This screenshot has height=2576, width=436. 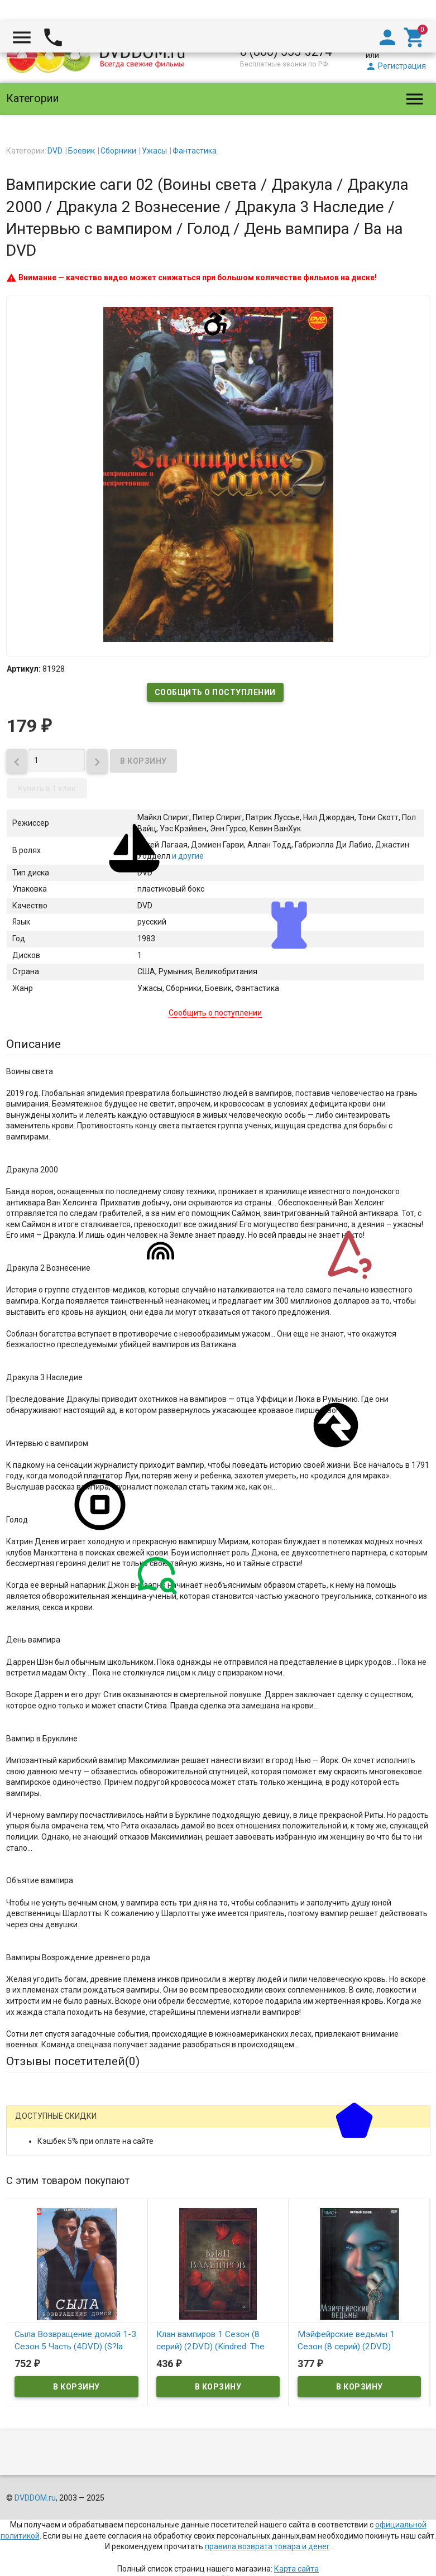 What do you see at coordinates (156, 1574) in the screenshot?
I see `search through your messages` at bounding box center [156, 1574].